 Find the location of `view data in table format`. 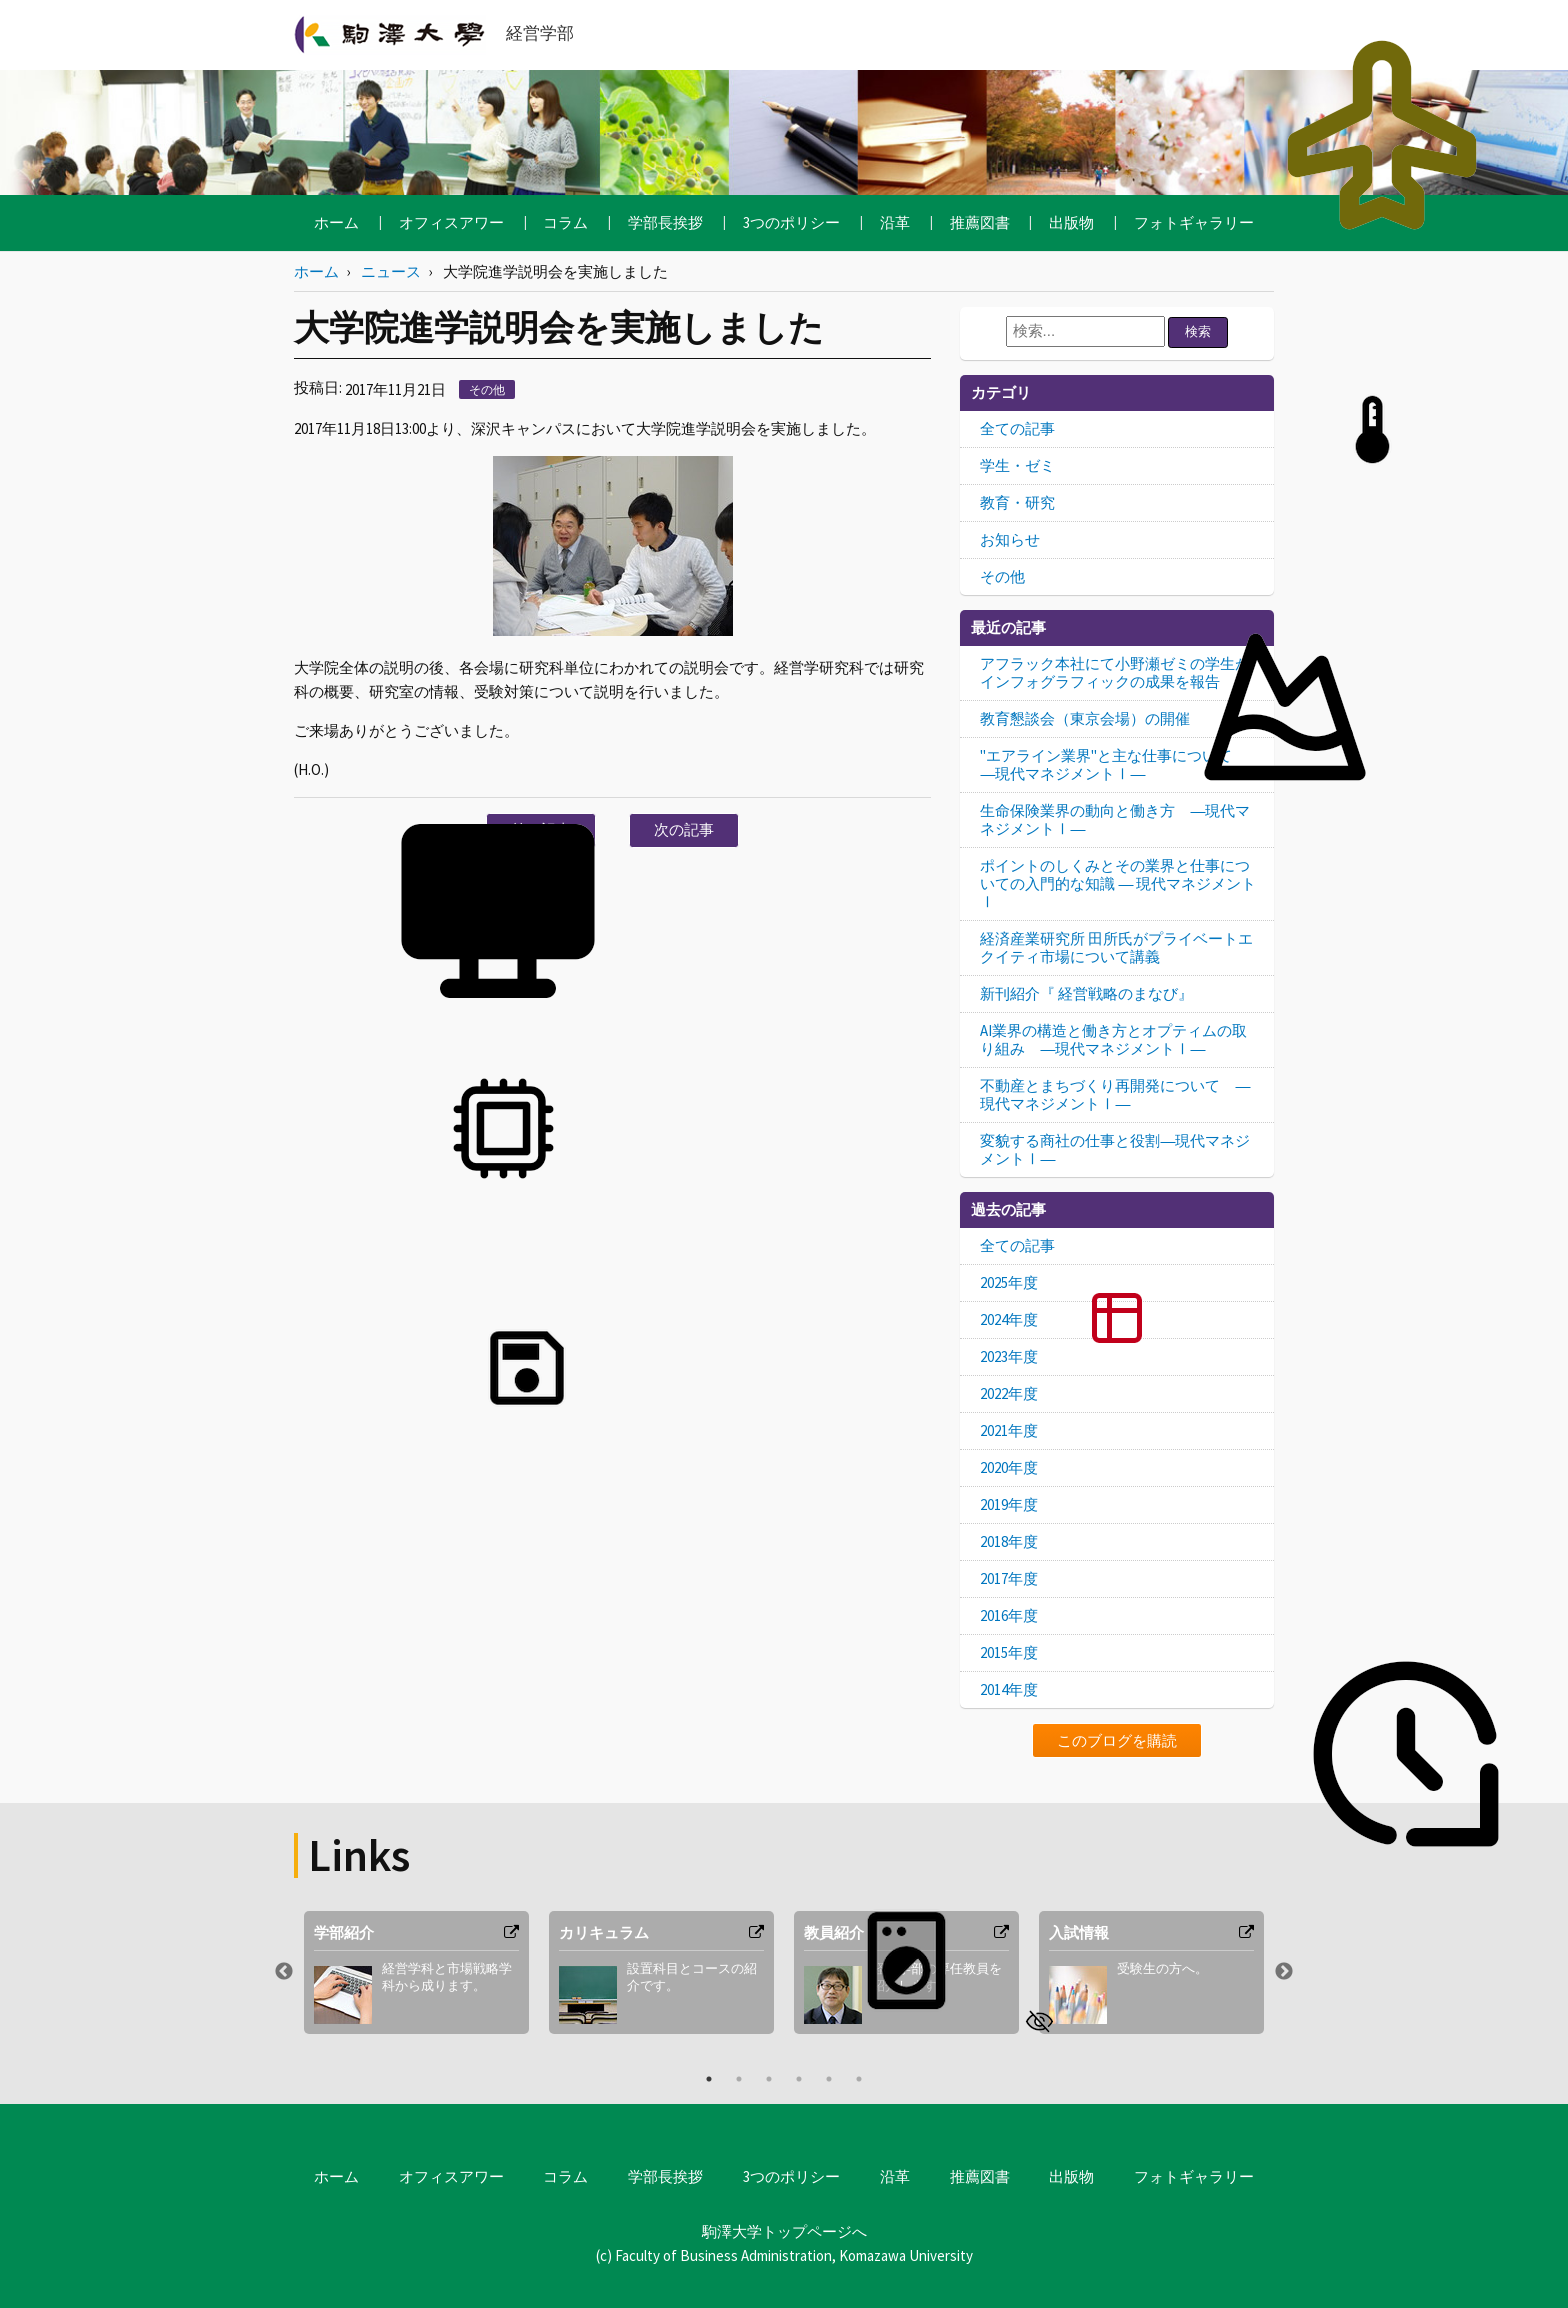

view data in table format is located at coordinates (1117, 1318).